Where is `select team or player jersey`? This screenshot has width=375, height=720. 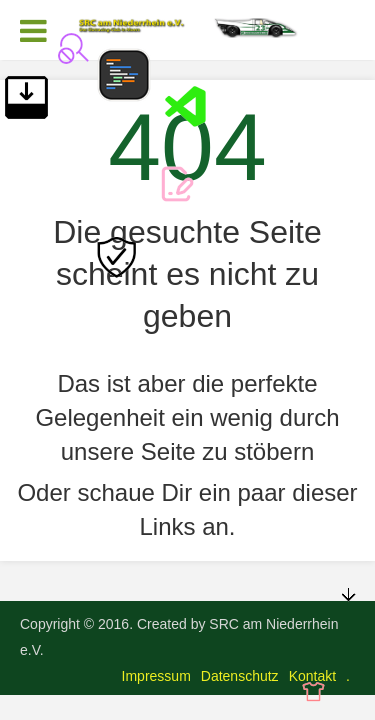
select team or player jersey is located at coordinates (313, 691).